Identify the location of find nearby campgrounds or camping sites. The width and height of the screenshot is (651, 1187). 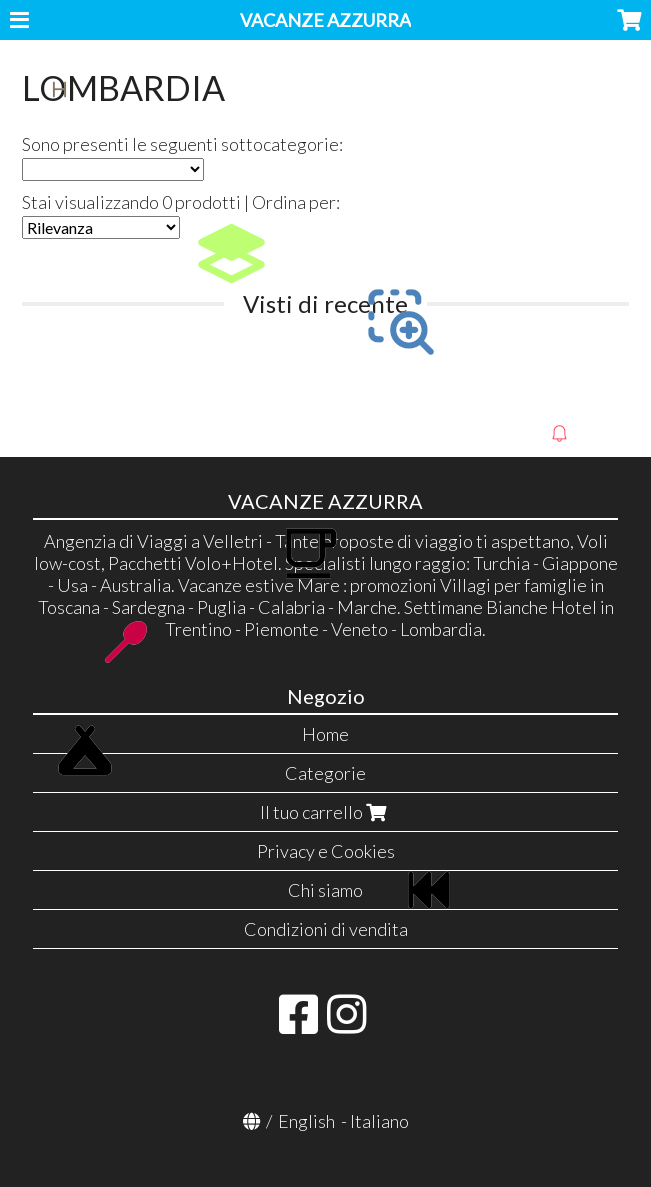
(85, 752).